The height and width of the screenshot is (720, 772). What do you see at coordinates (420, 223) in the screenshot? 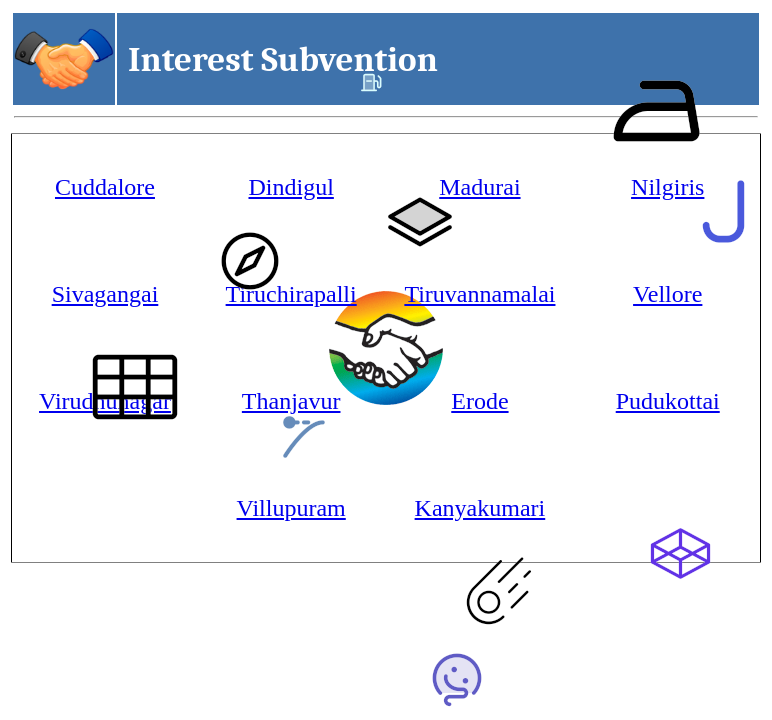
I see `view layered content or stacked items` at bounding box center [420, 223].